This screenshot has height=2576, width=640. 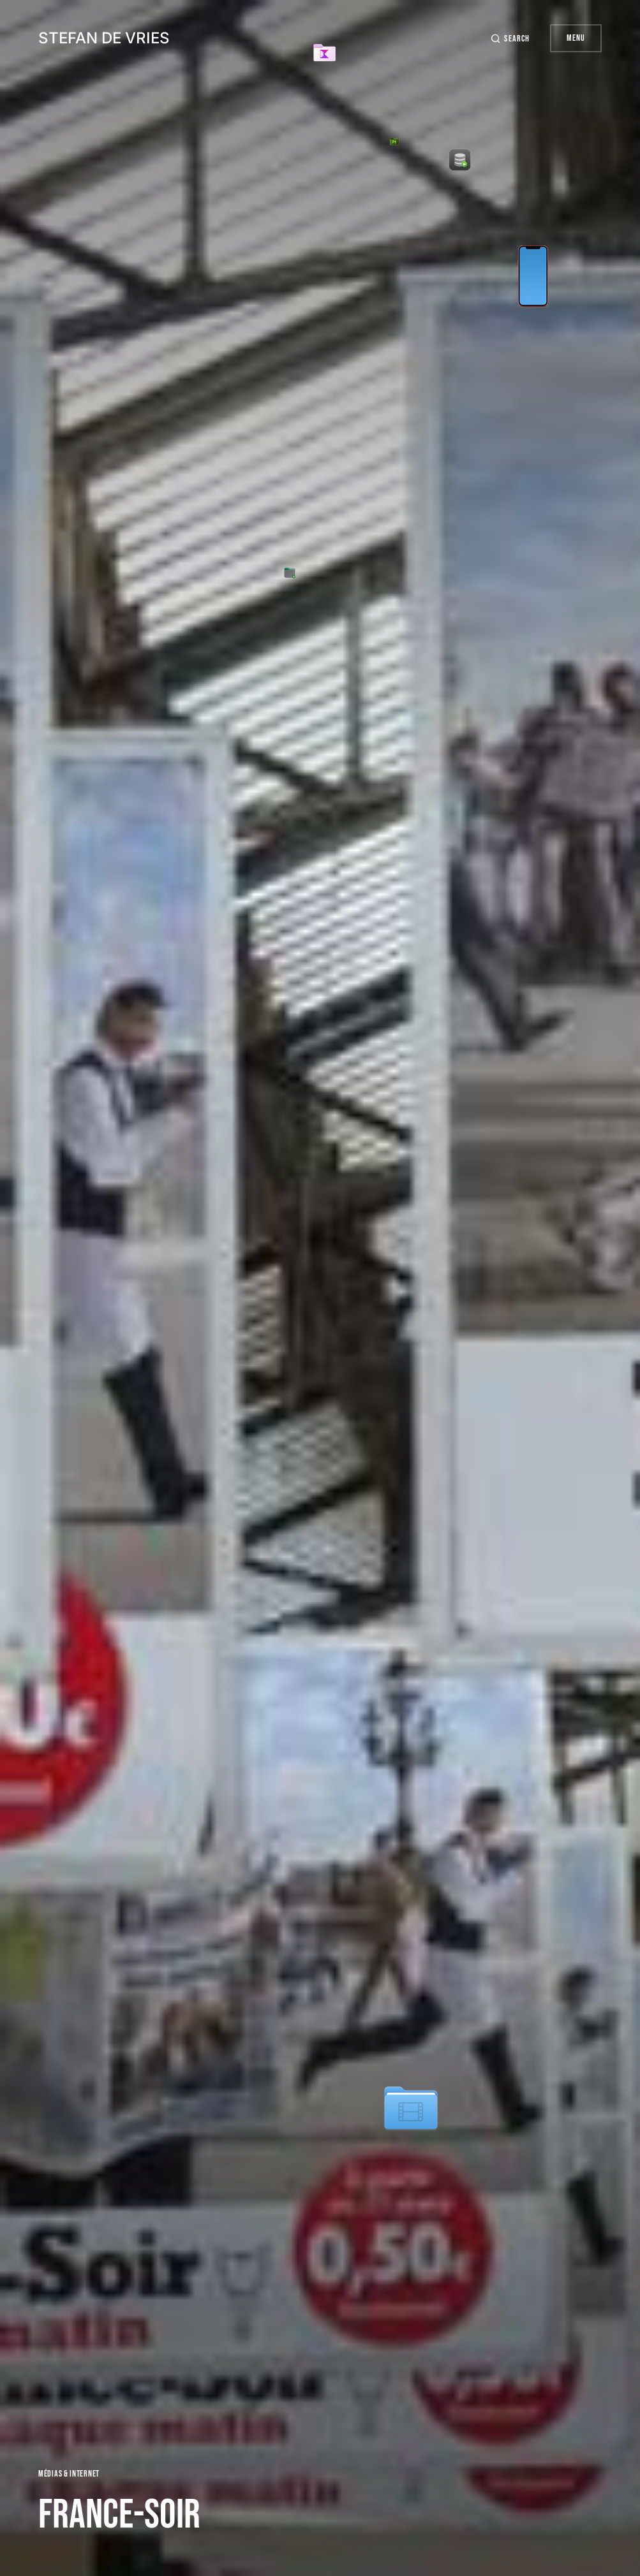 What do you see at coordinates (324, 53) in the screenshot?
I see `open kotlin android project folder` at bounding box center [324, 53].